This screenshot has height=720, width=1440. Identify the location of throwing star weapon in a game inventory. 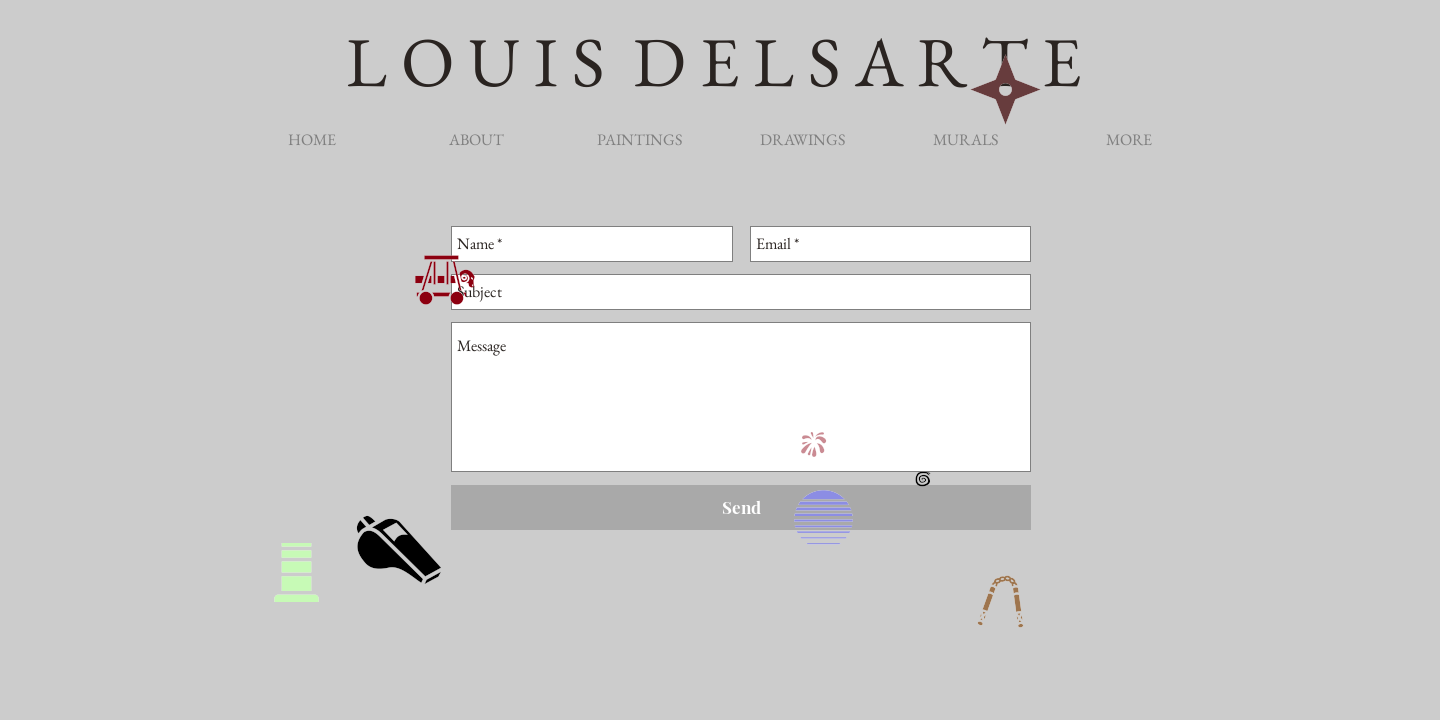
(1005, 89).